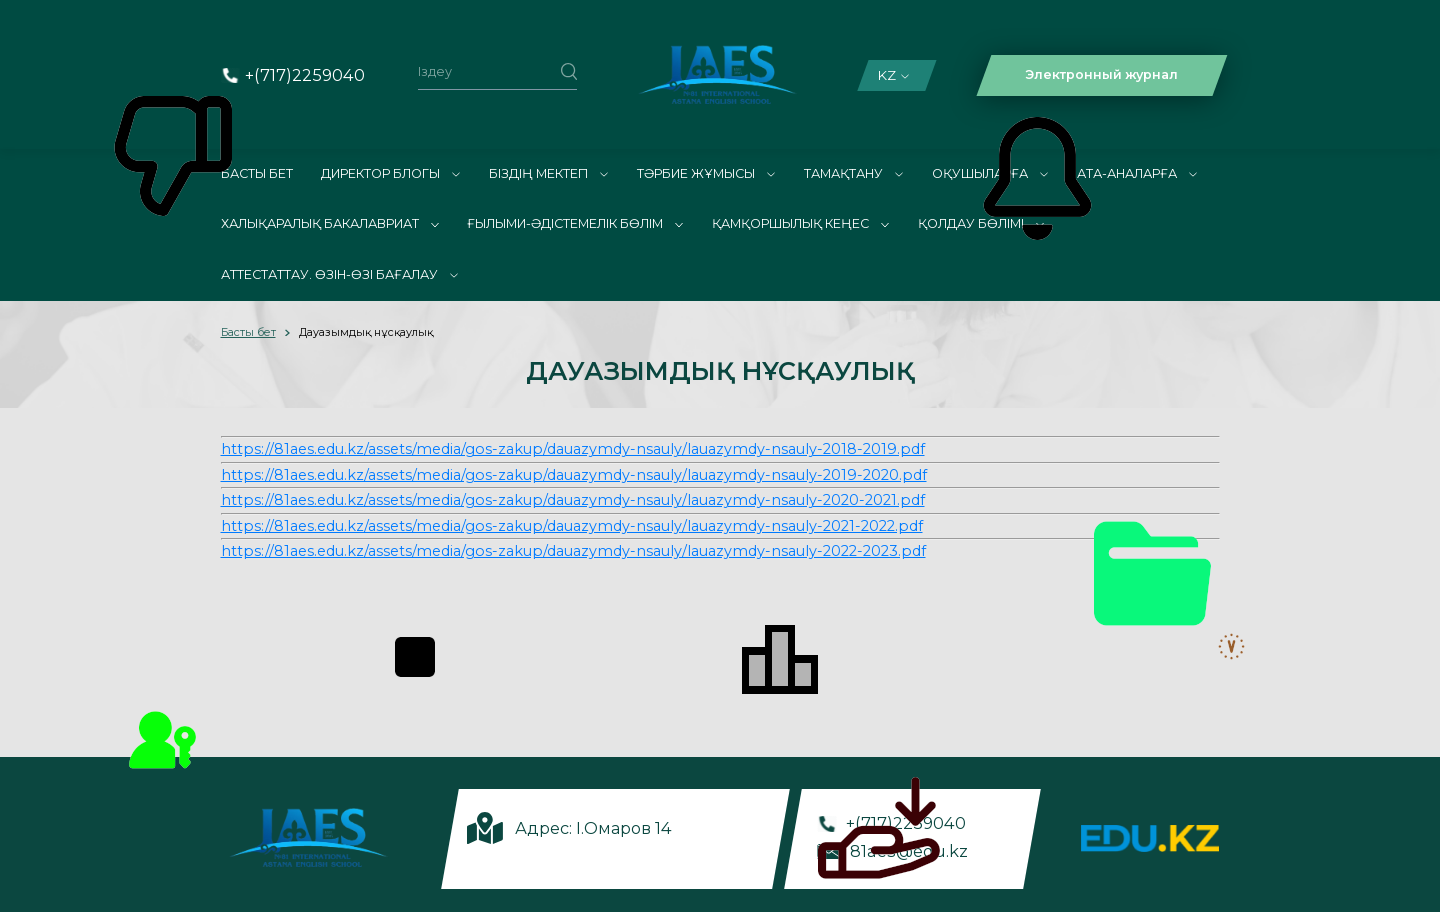 This screenshot has width=1440, height=912. Describe the element at coordinates (883, 834) in the screenshot. I see `receive or accept an incoming item` at that location.